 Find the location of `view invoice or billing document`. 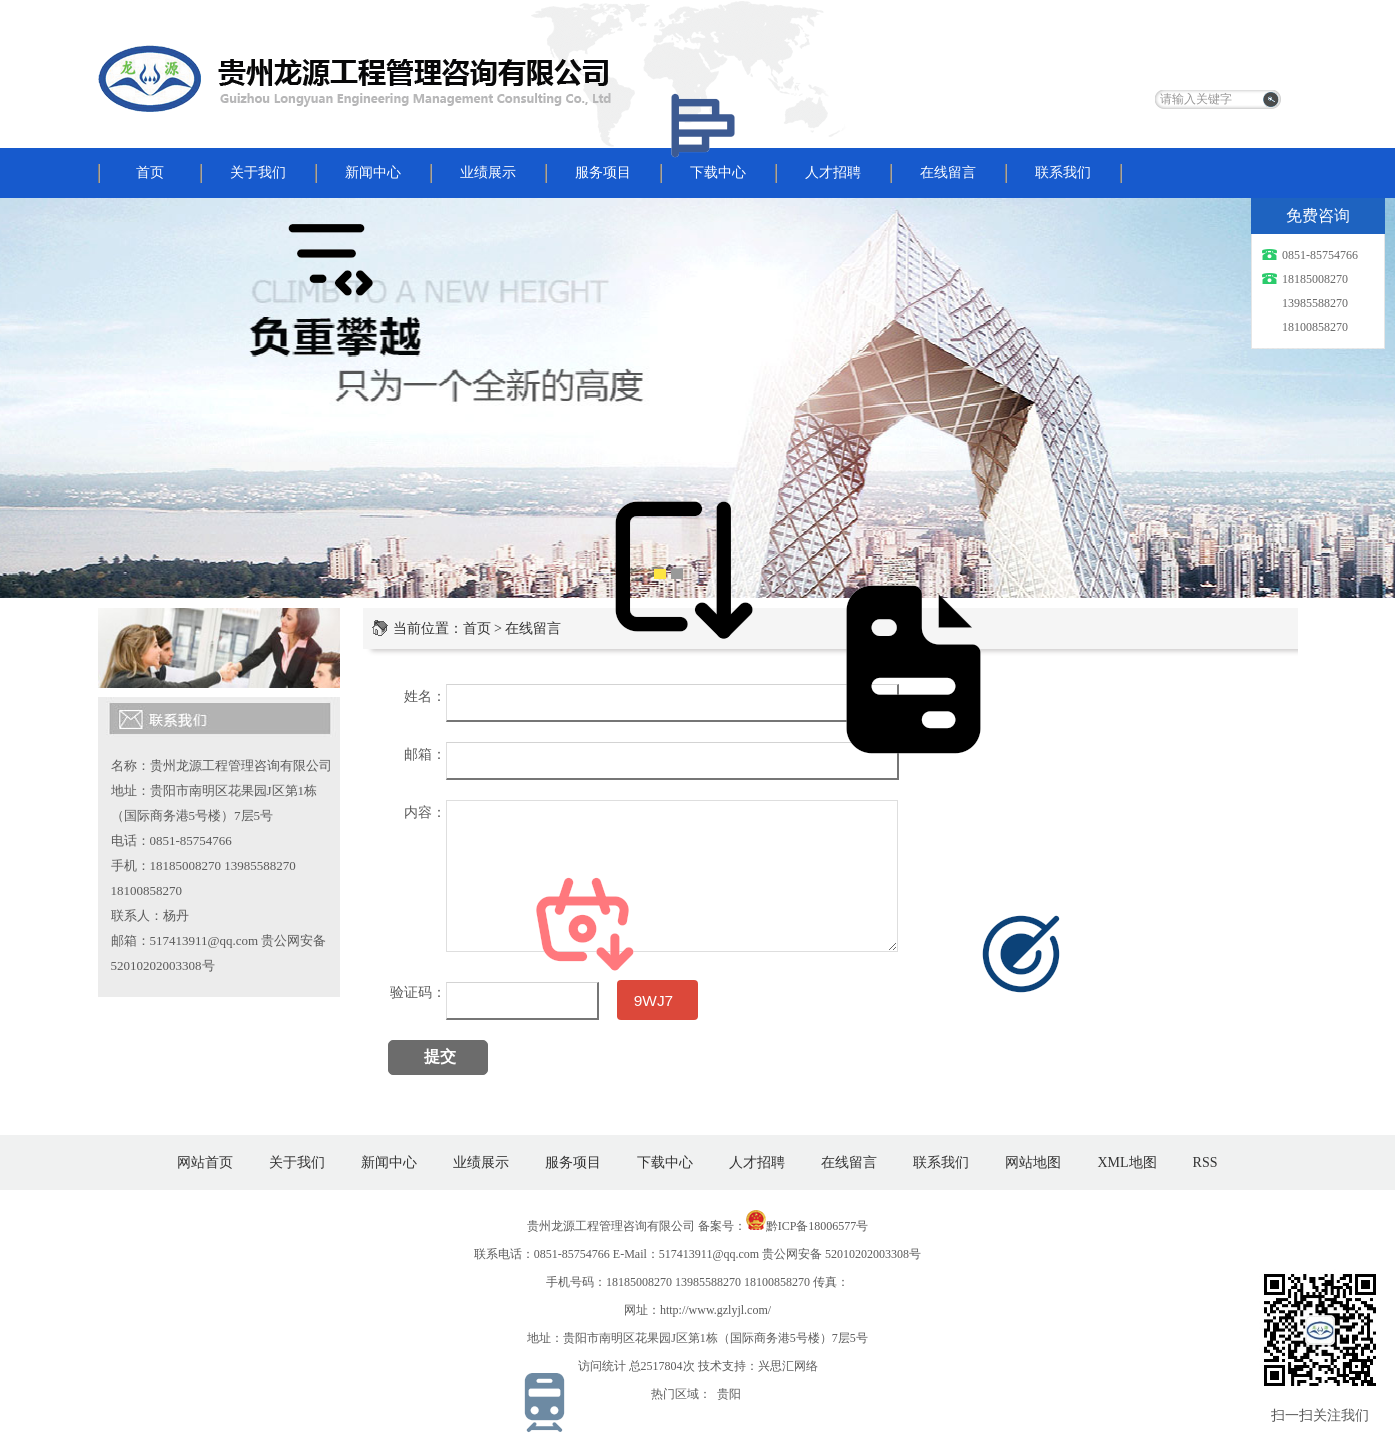

view invoice or billing document is located at coordinates (913, 669).